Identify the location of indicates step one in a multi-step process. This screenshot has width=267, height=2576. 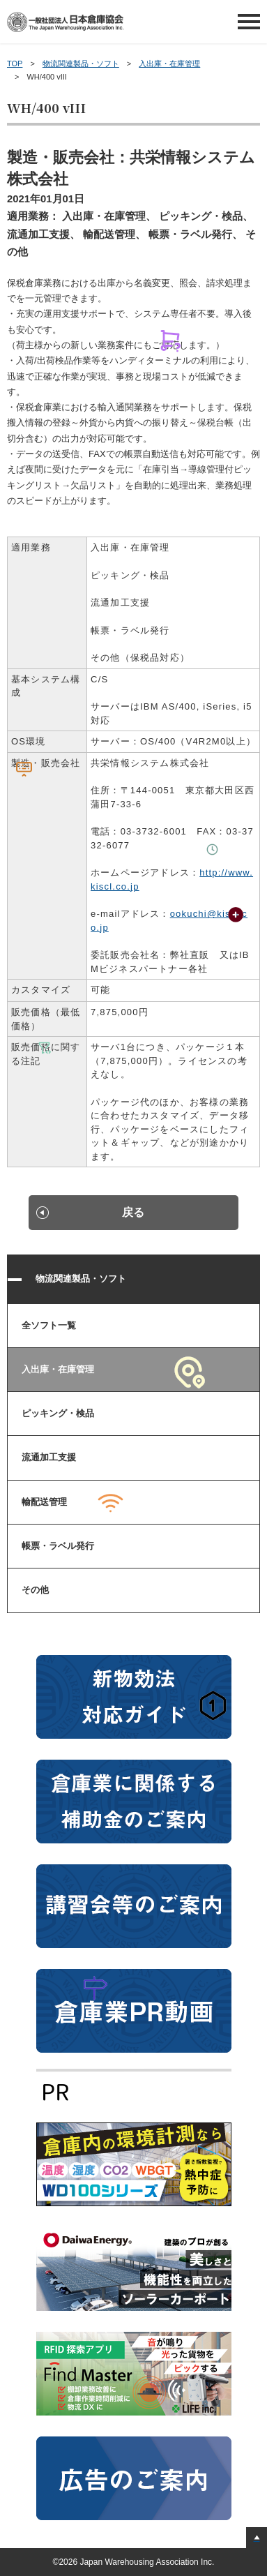
(213, 1705).